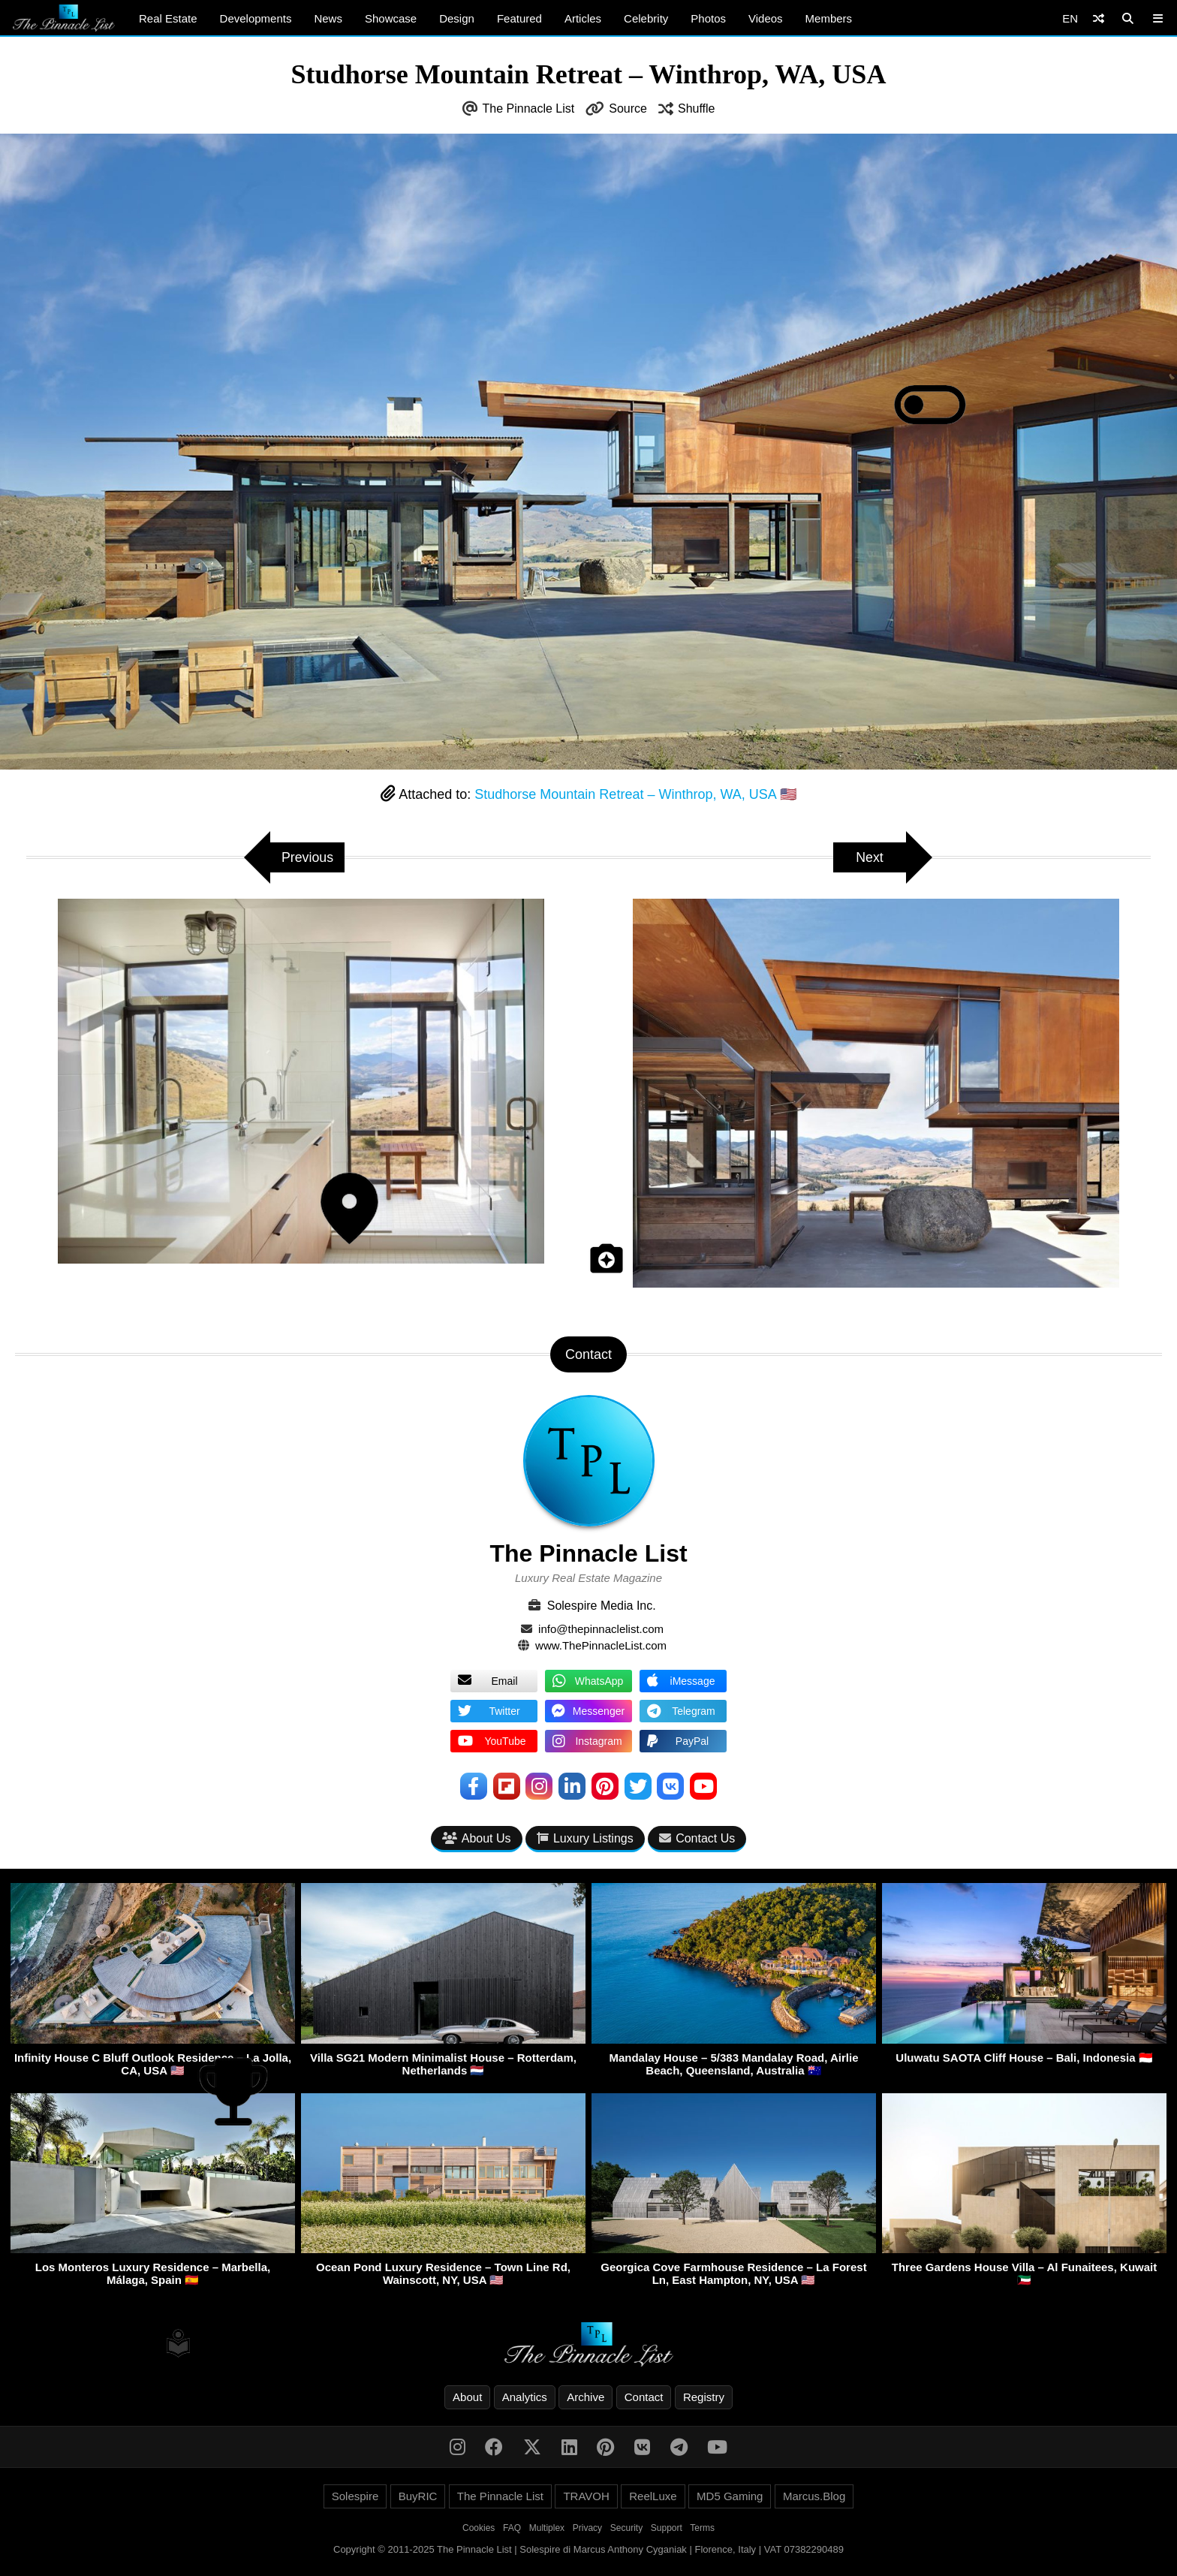  Describe the element at coordinates (607, 1258) in the screenshot. I see `enhance or improve photo quality` at that location.